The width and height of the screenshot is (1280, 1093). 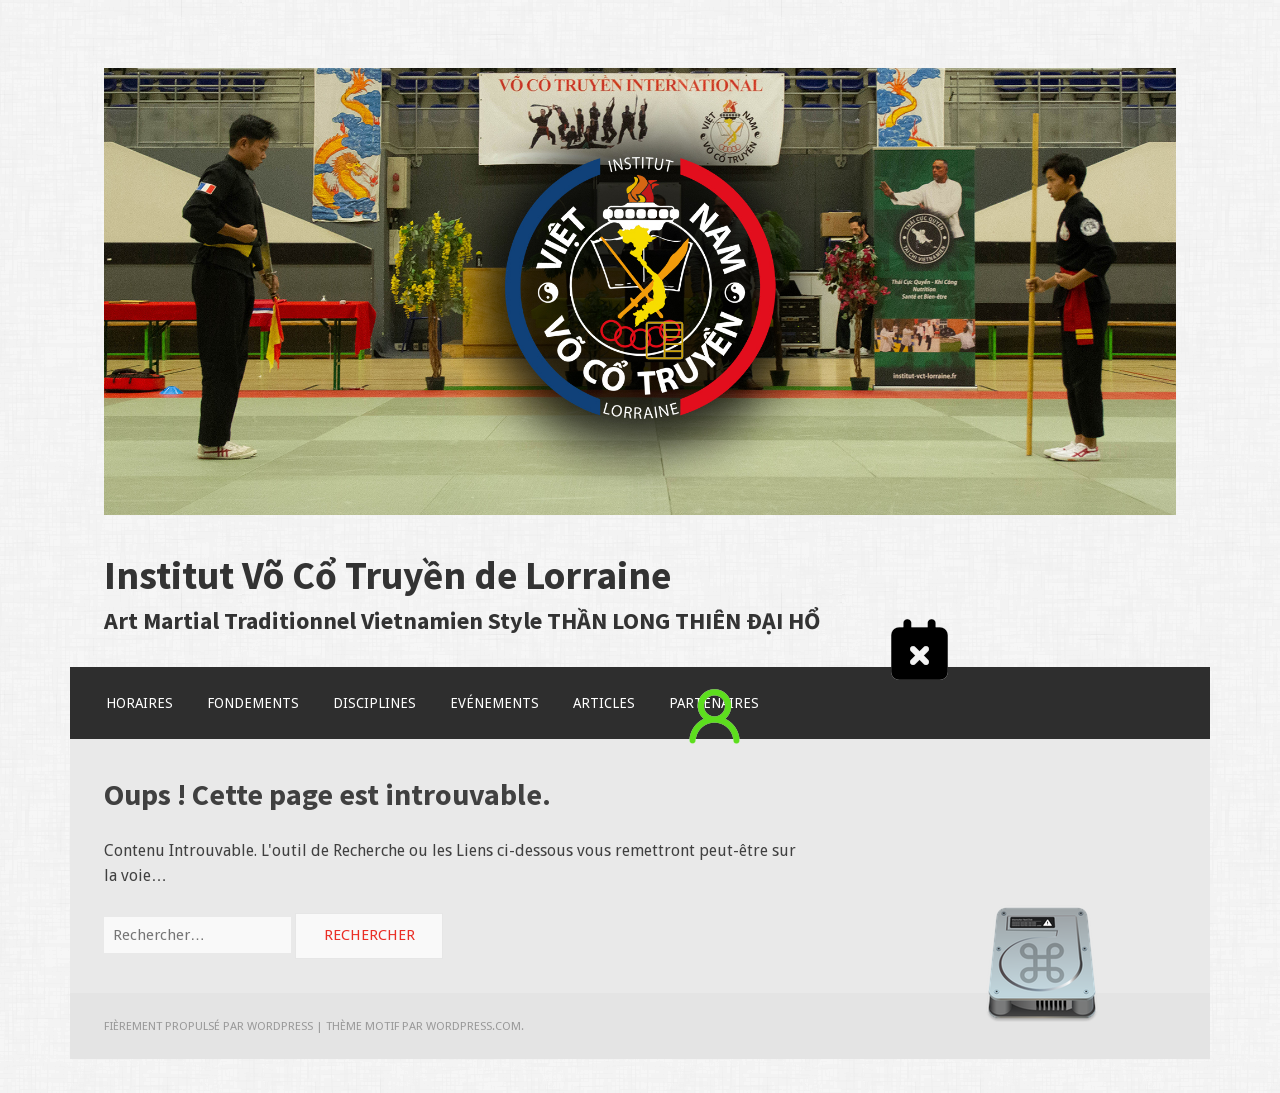 I want to click on view your profile, so click(x=714, y=718).